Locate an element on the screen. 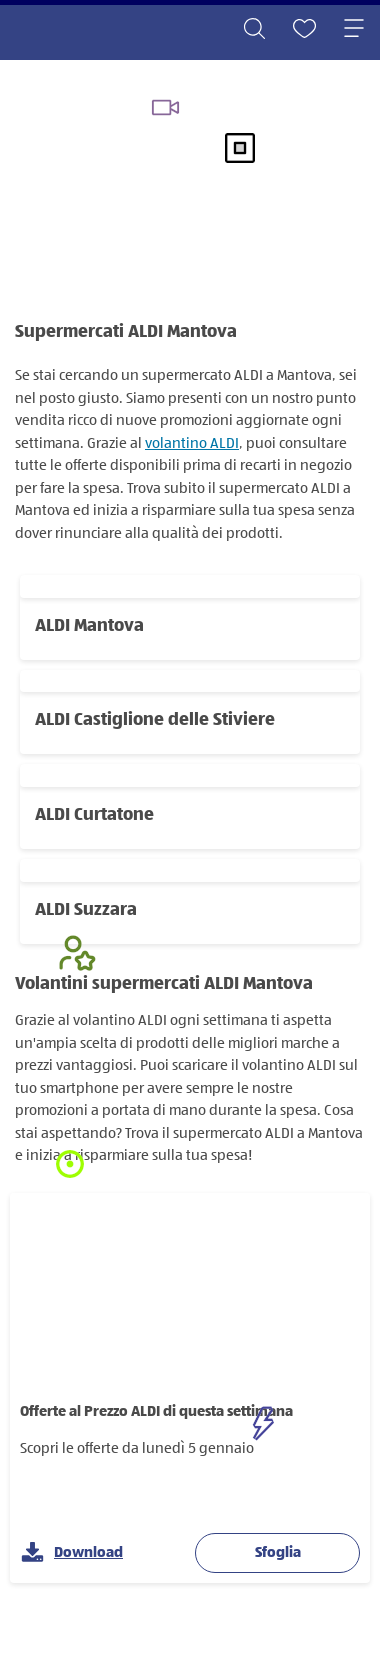 This screenshot has width=380, height=1679. indicates an event or event handler in code is located at coordinates (262, 1423).